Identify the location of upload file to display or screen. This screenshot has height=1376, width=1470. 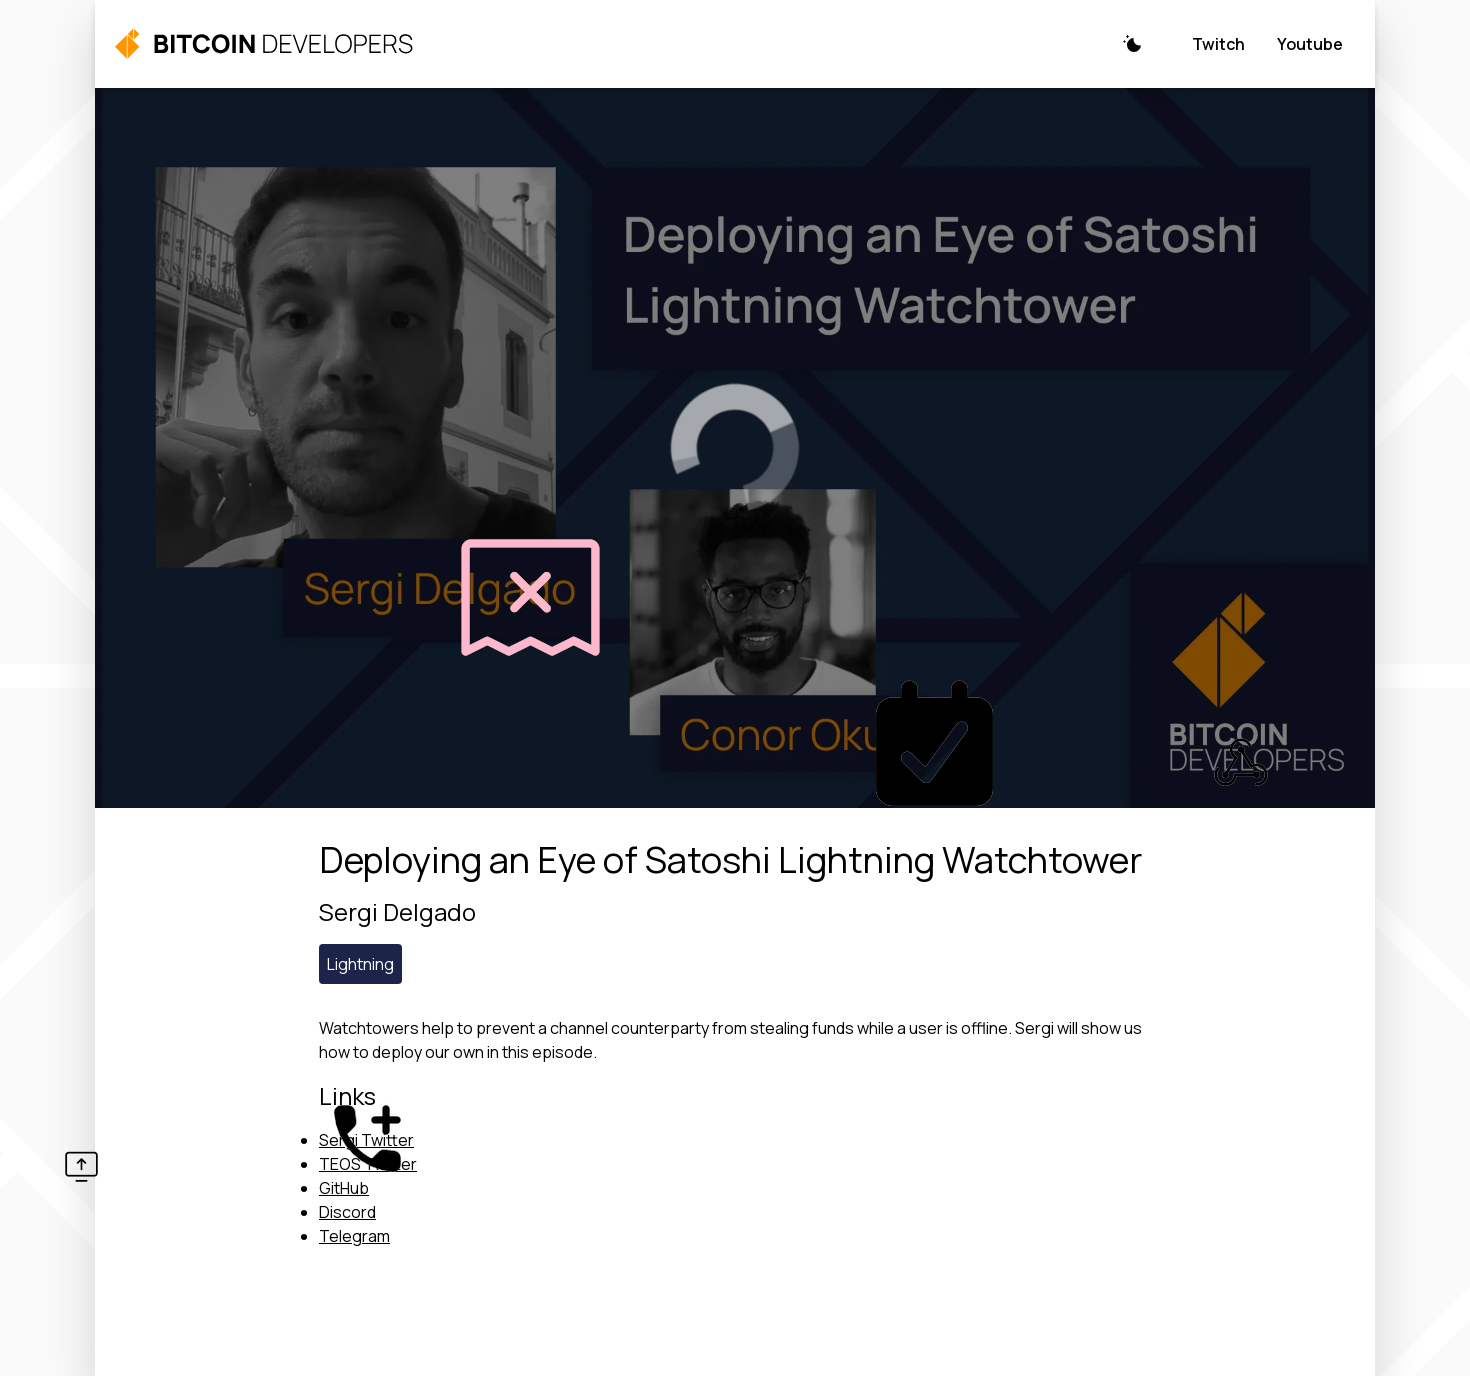
(81, 1165).